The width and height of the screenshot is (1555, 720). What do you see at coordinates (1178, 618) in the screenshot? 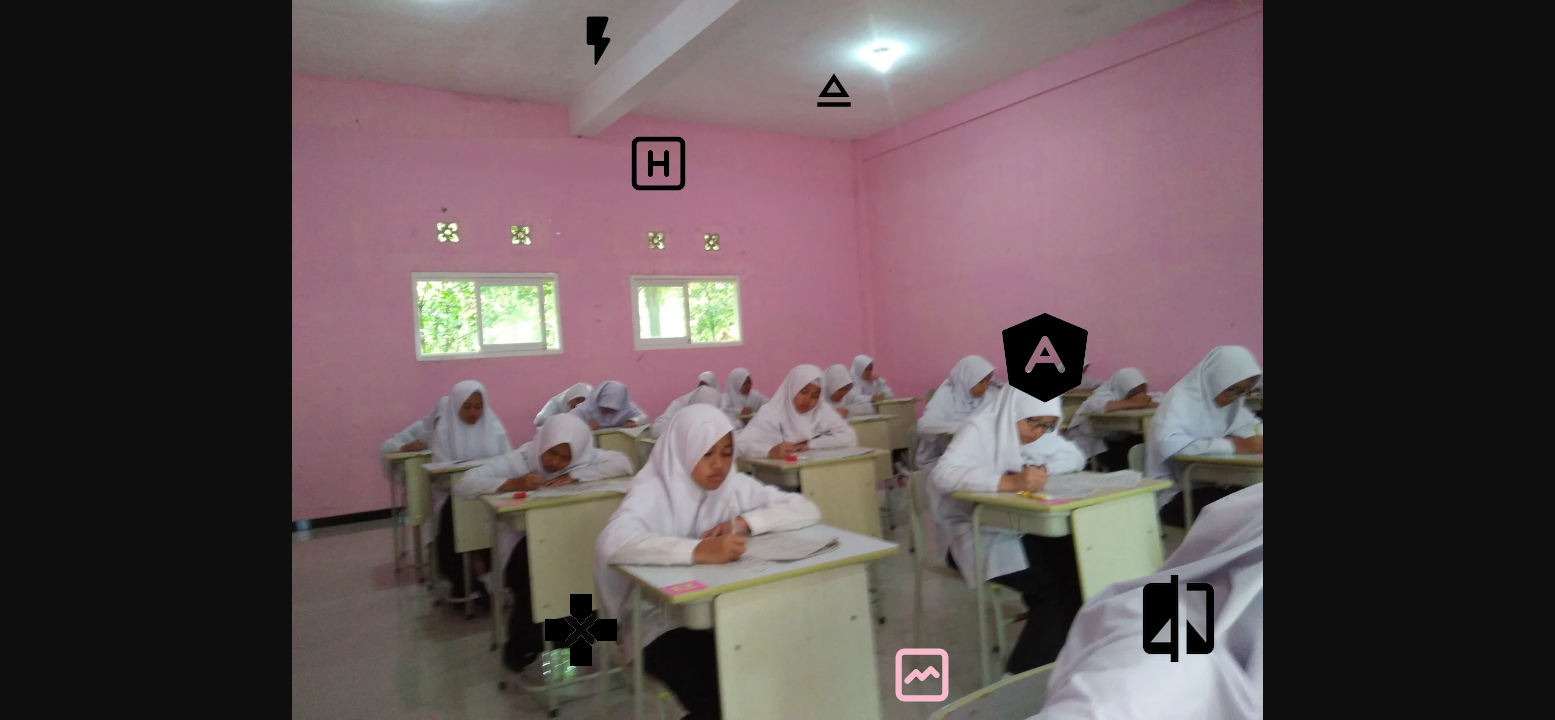
I see `compare two images side by side` at bounding box center [1178, 618].